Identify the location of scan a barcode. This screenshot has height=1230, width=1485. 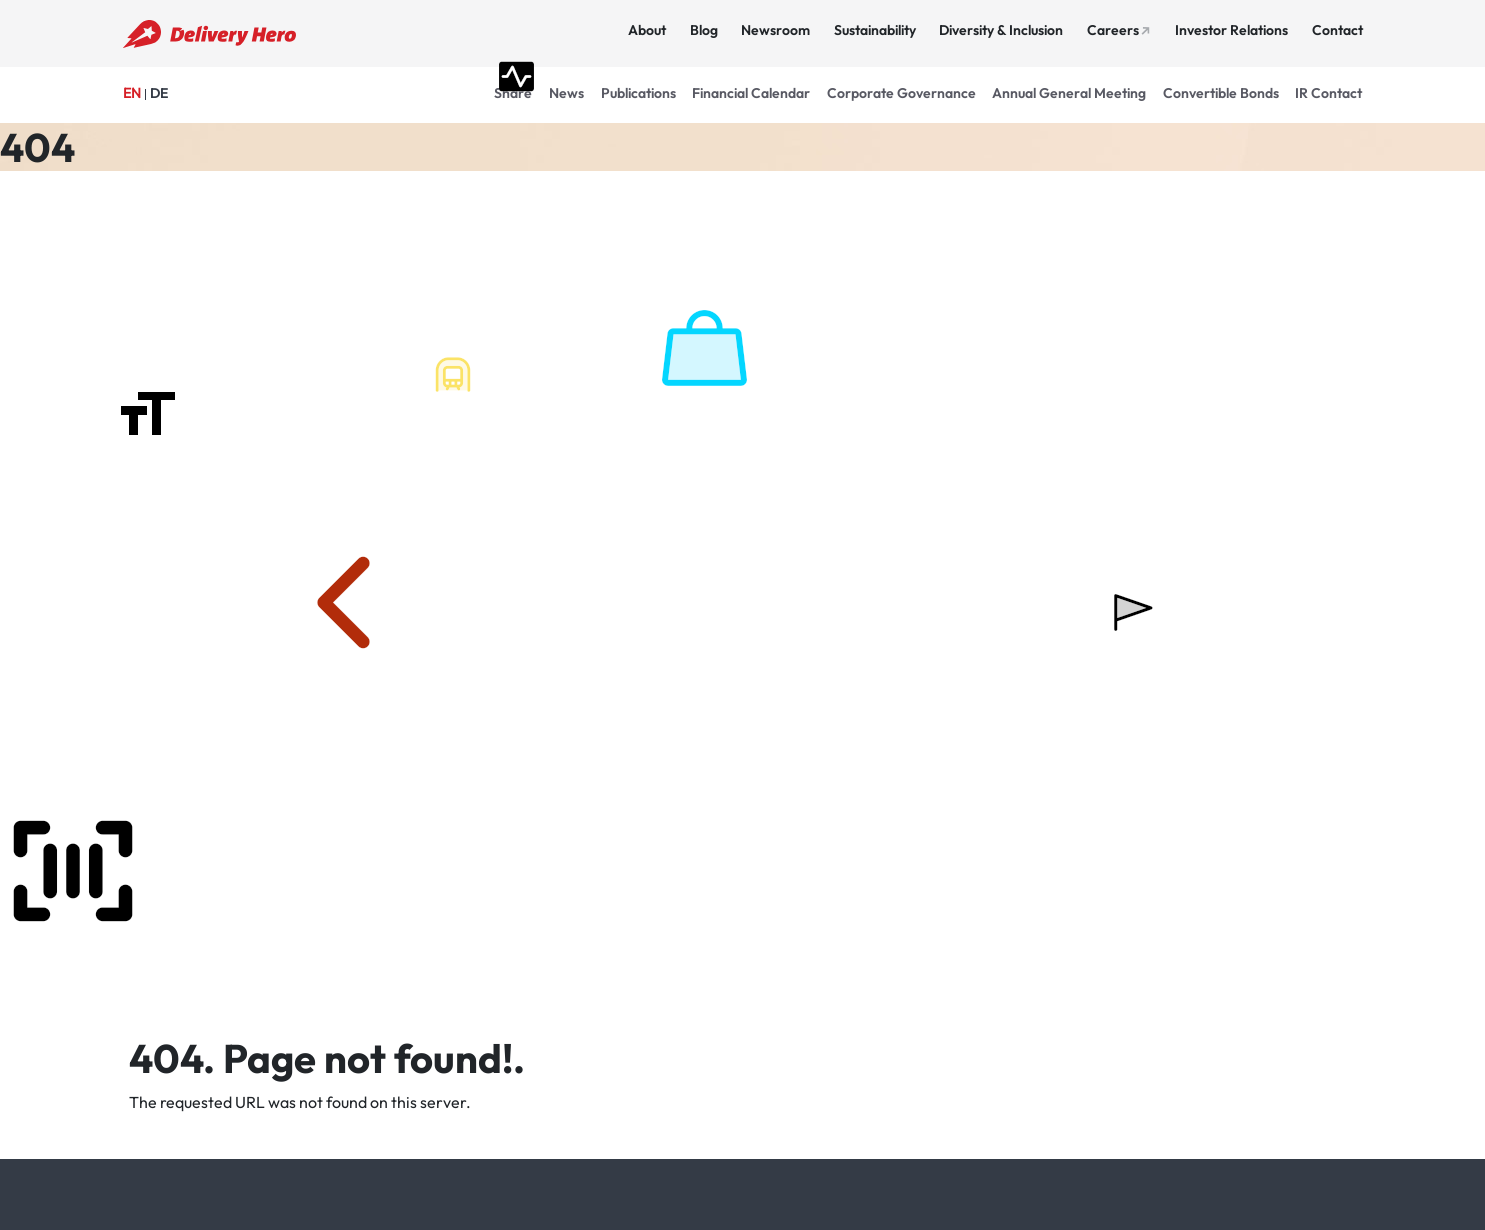
(73, 871).